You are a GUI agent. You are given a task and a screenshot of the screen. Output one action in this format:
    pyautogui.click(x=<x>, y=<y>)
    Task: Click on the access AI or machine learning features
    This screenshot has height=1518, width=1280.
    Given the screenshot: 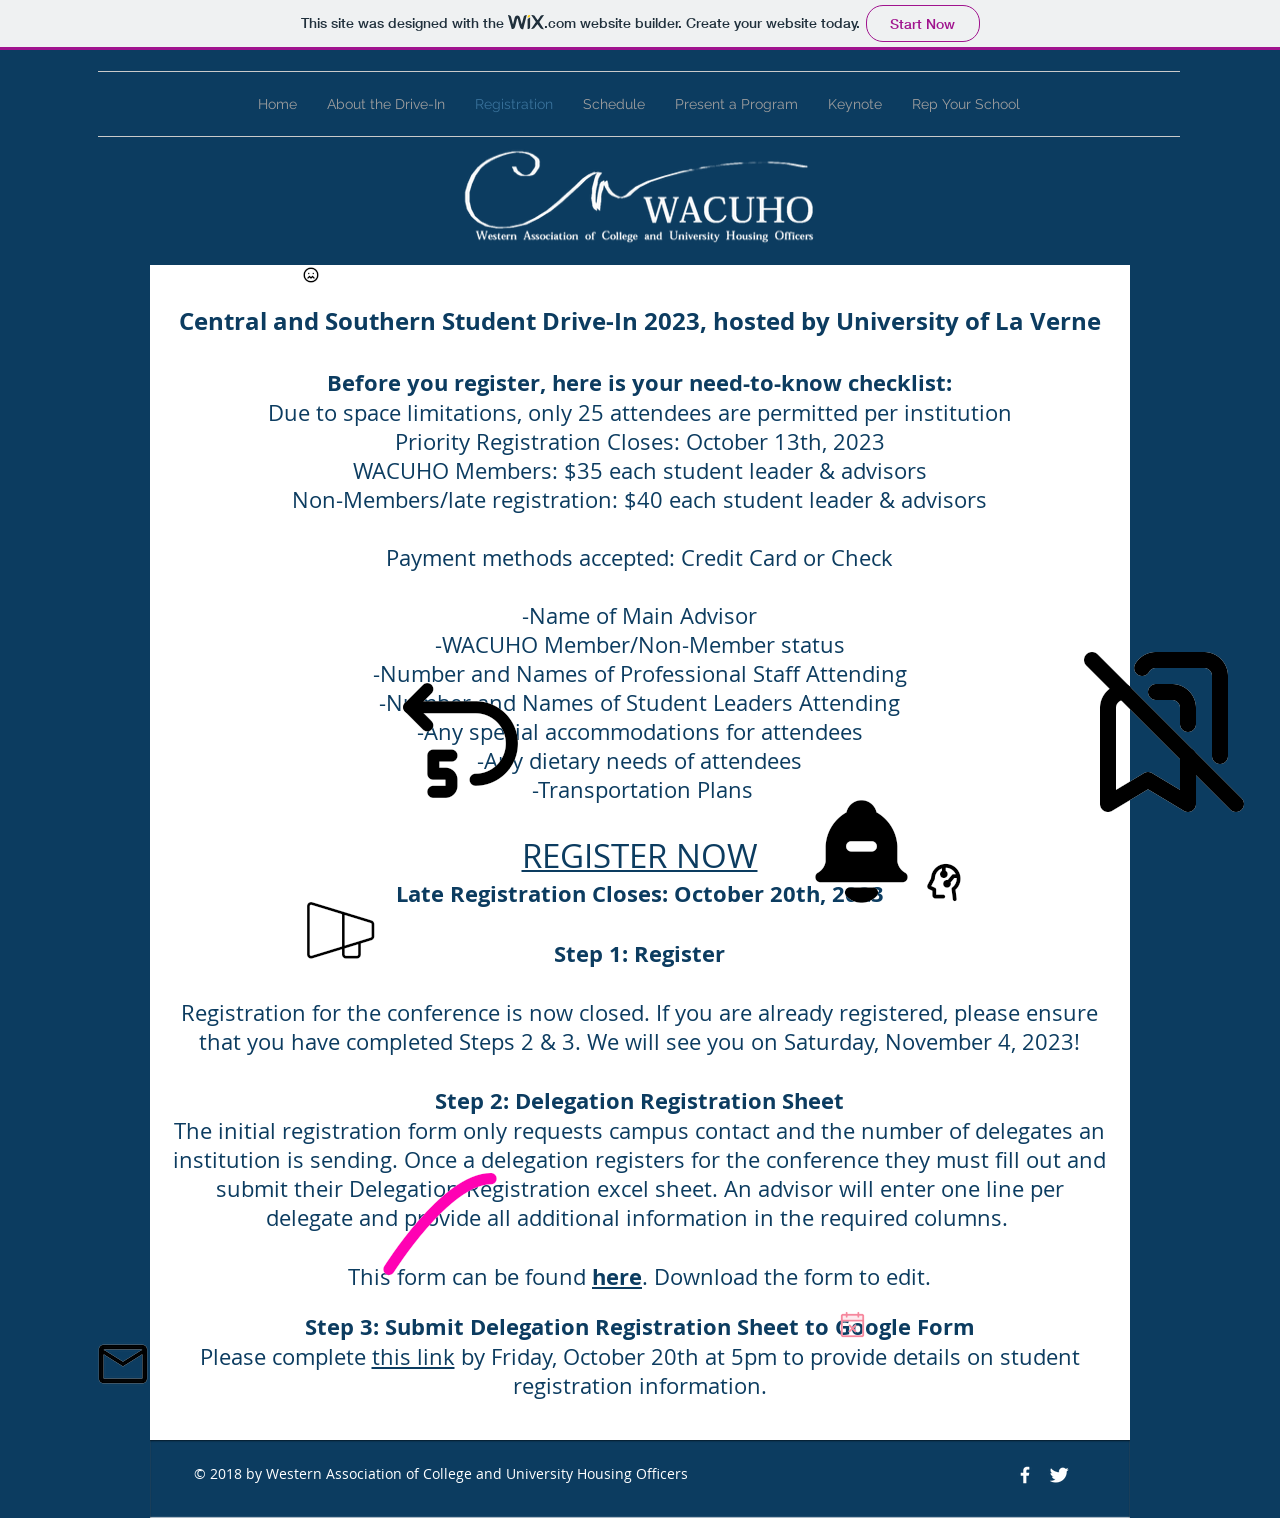 What is the action you would take?
    pyautogui.click(x=944, y=882)
    